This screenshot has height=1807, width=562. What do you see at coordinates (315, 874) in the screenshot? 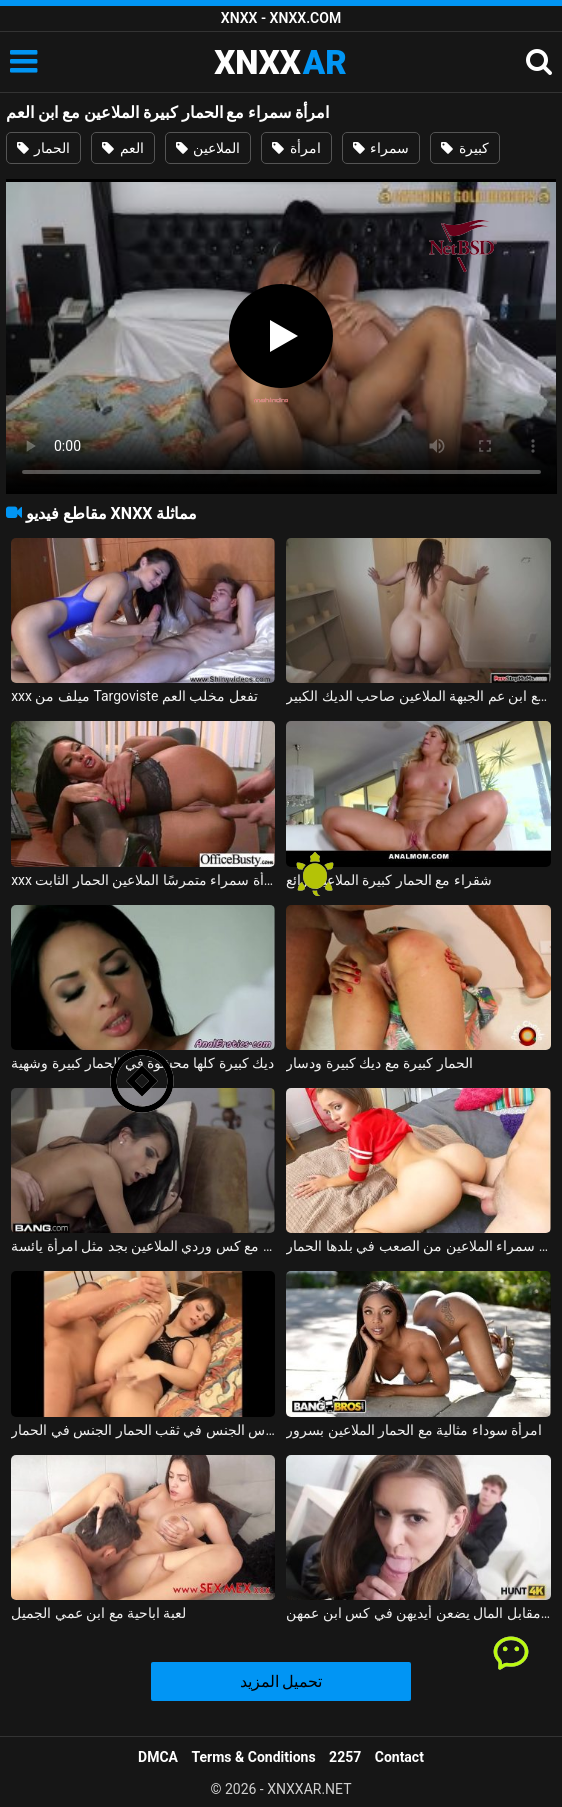
I see `go to the Galaxus website or app` at bounding box center [315, 874].